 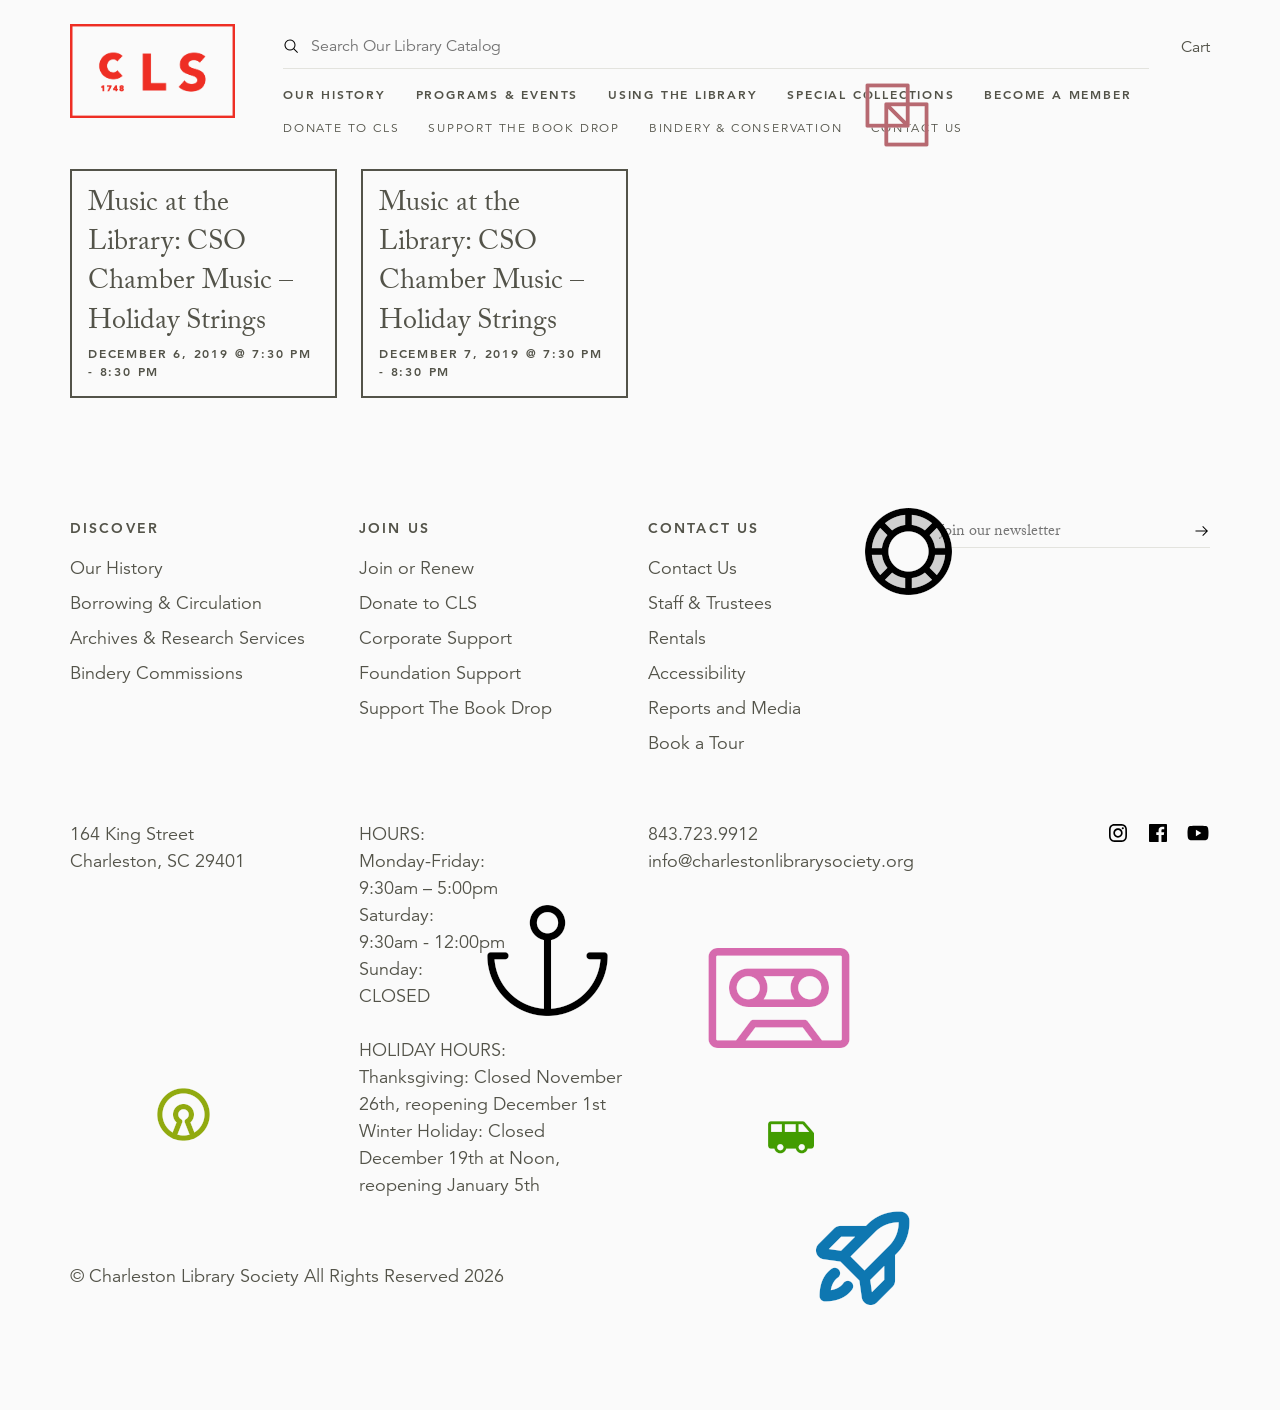 I want to click on access audio recordings or voice memos, so click(x=779, y=998).